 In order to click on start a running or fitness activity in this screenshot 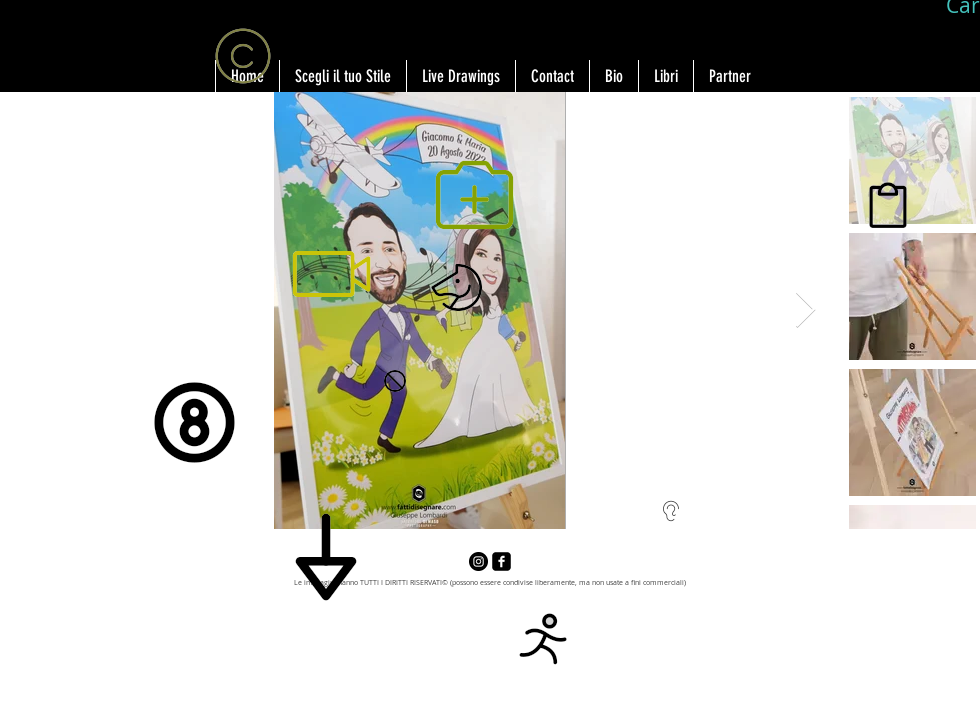, I will do `click(544, 638)`.